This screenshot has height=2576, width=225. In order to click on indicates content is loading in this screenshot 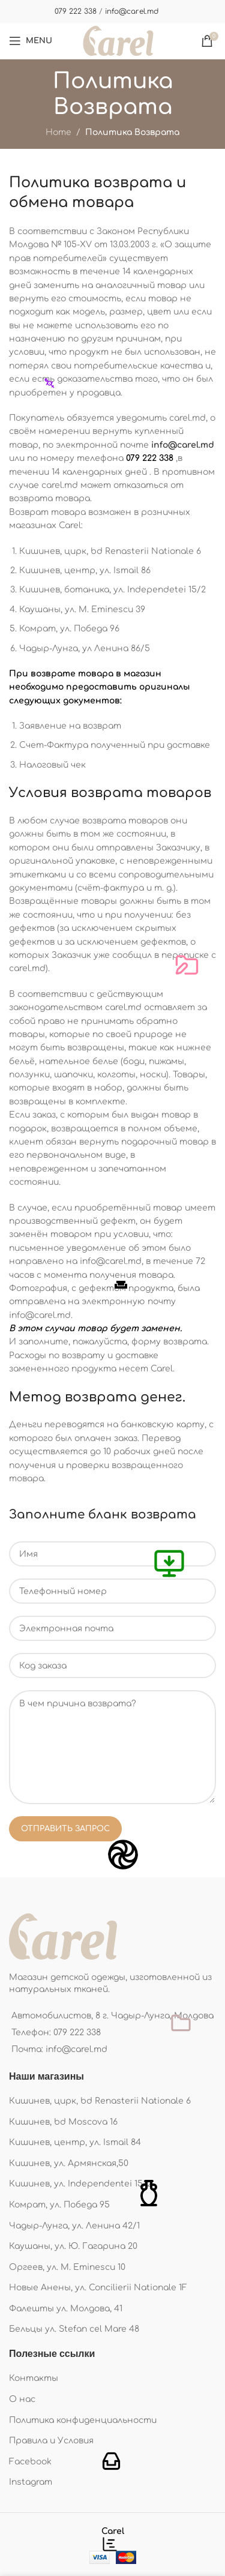, I will do `click(123, 1855)`.